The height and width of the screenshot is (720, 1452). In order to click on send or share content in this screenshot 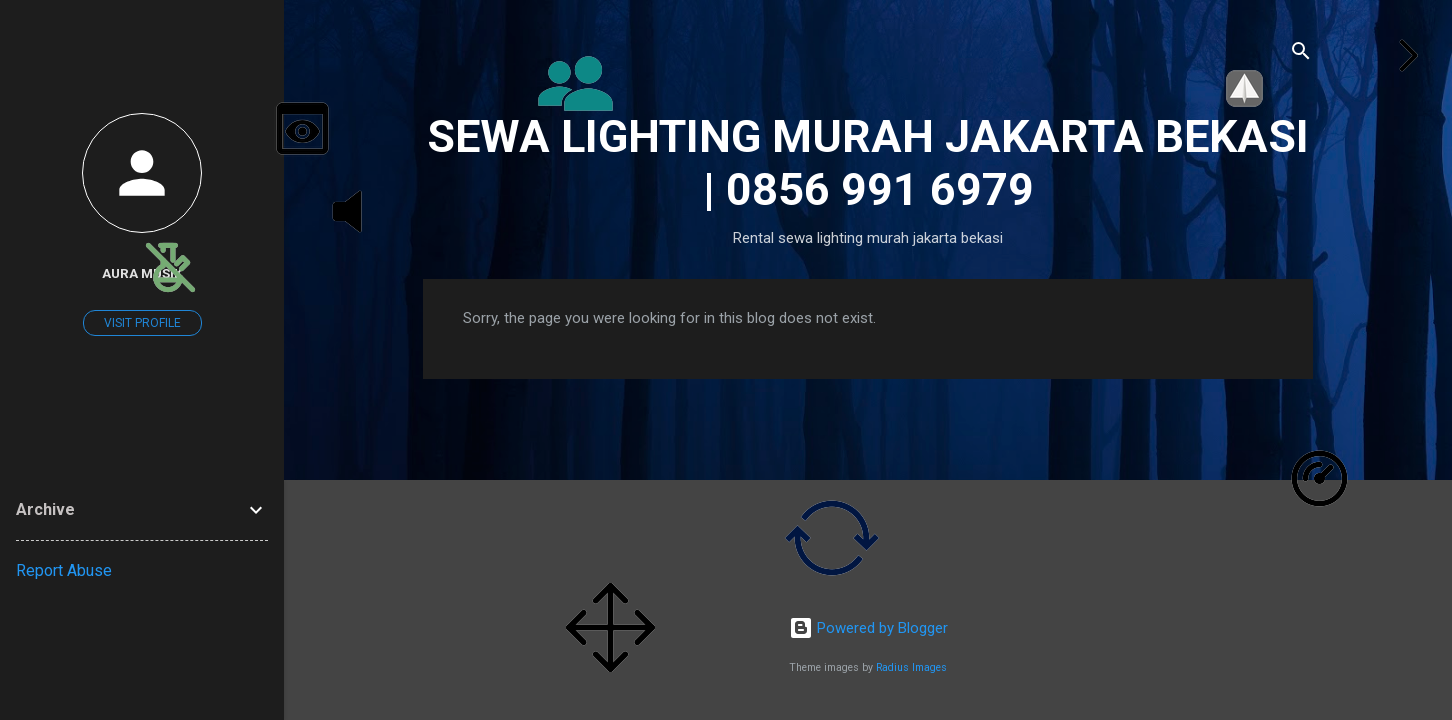, I will do `click(1244, 88)`.